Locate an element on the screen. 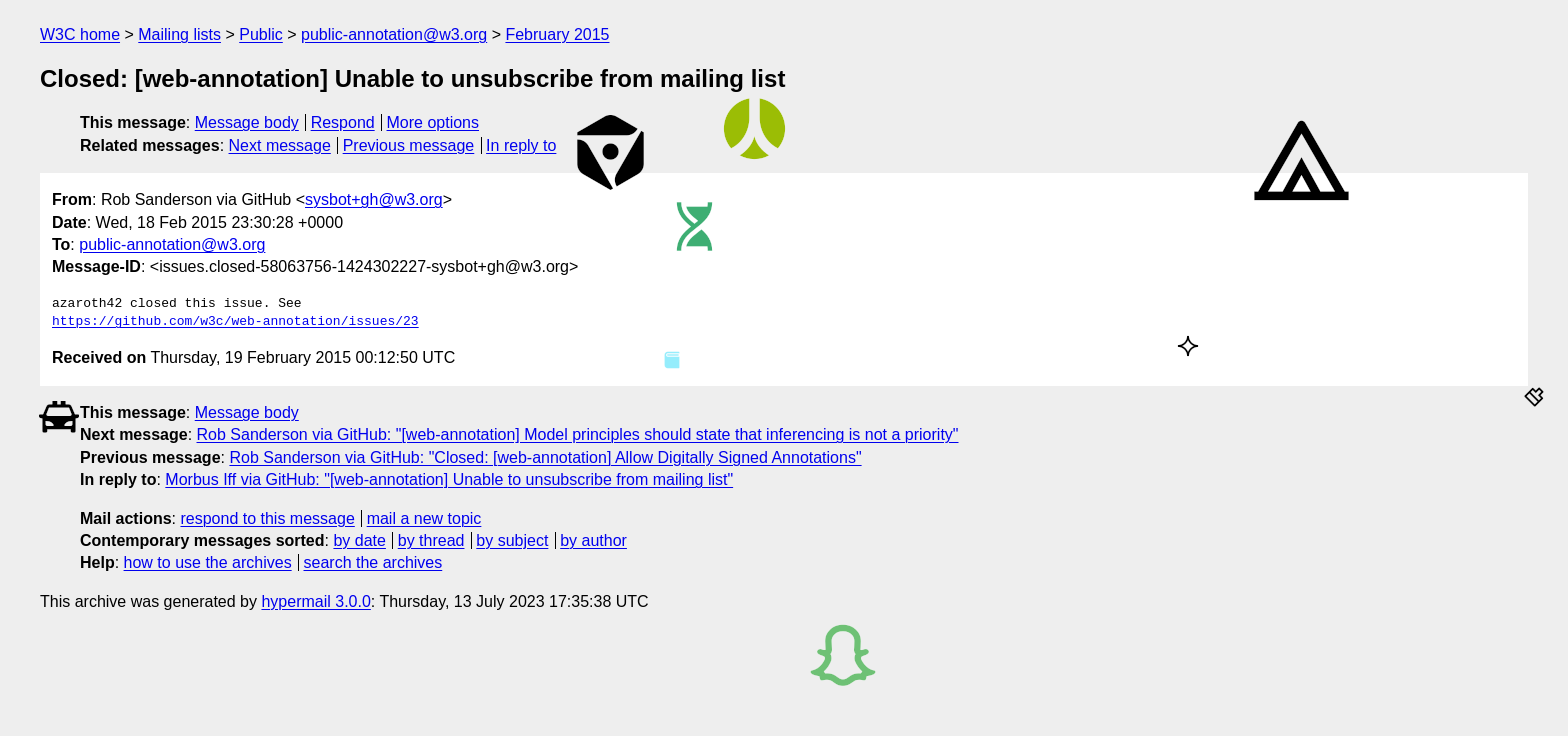  view nearby police stations or services is located at coordinates (59, 416).